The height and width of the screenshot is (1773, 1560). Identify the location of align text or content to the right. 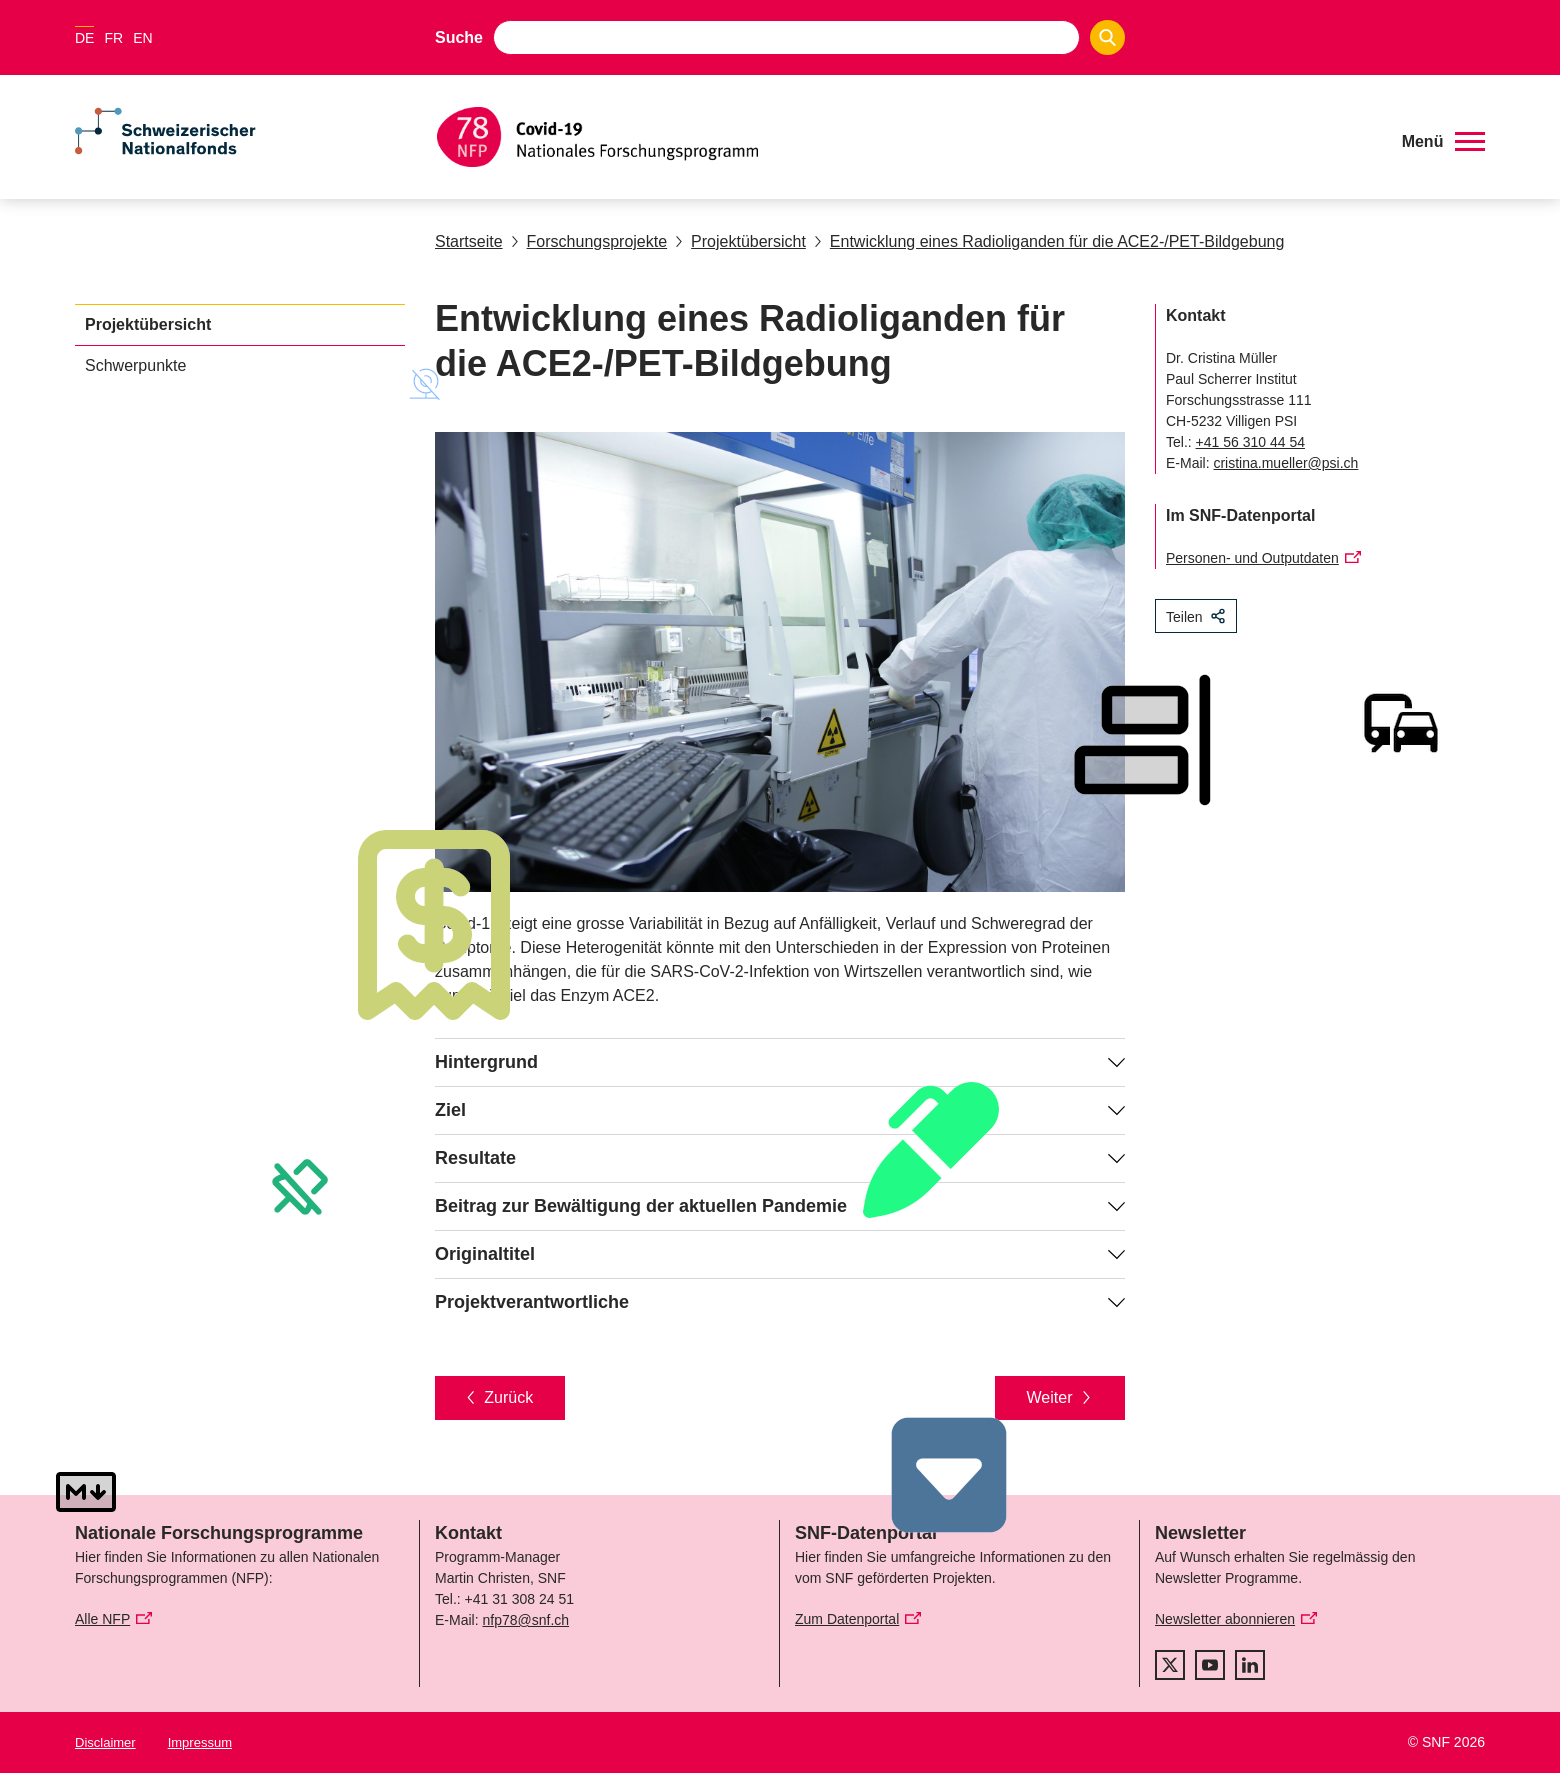
(1145, 740).